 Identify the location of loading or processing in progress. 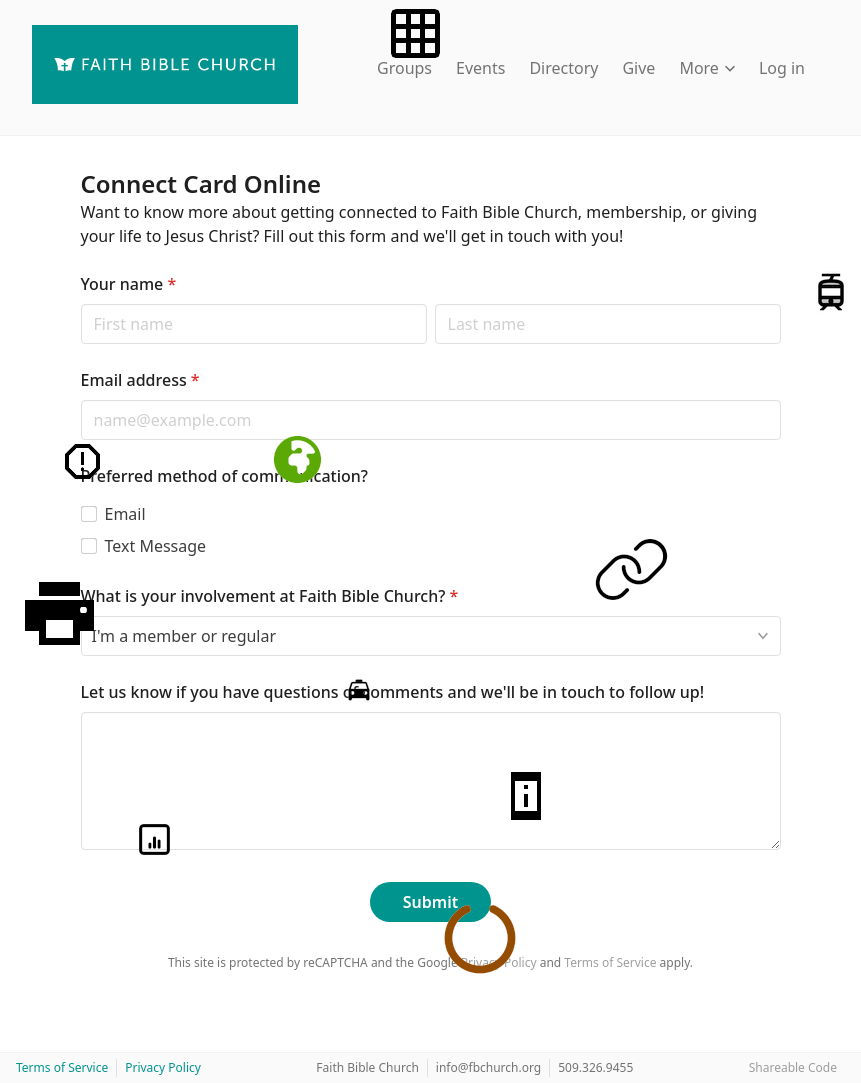
(480, 938).